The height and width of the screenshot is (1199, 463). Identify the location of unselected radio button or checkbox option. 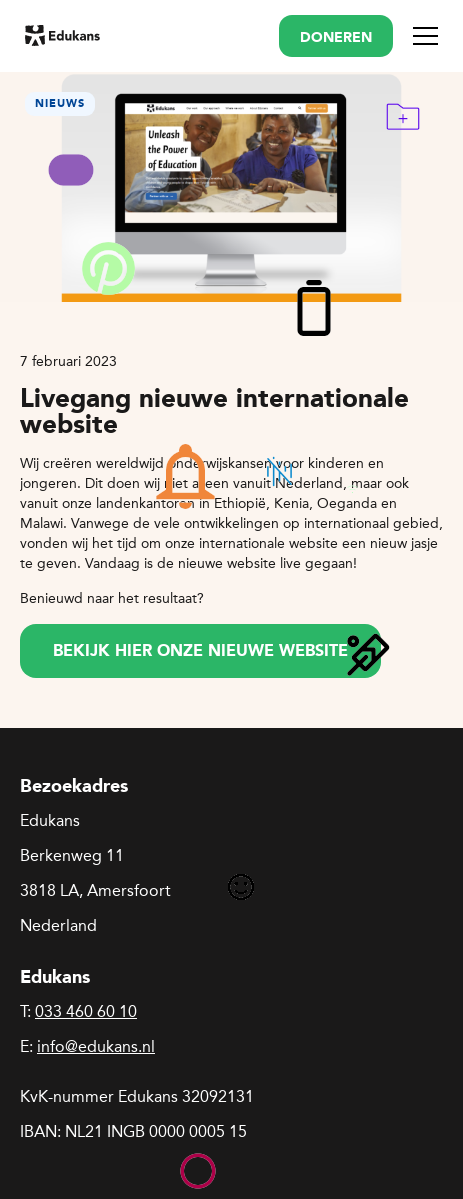
(198, 1171).